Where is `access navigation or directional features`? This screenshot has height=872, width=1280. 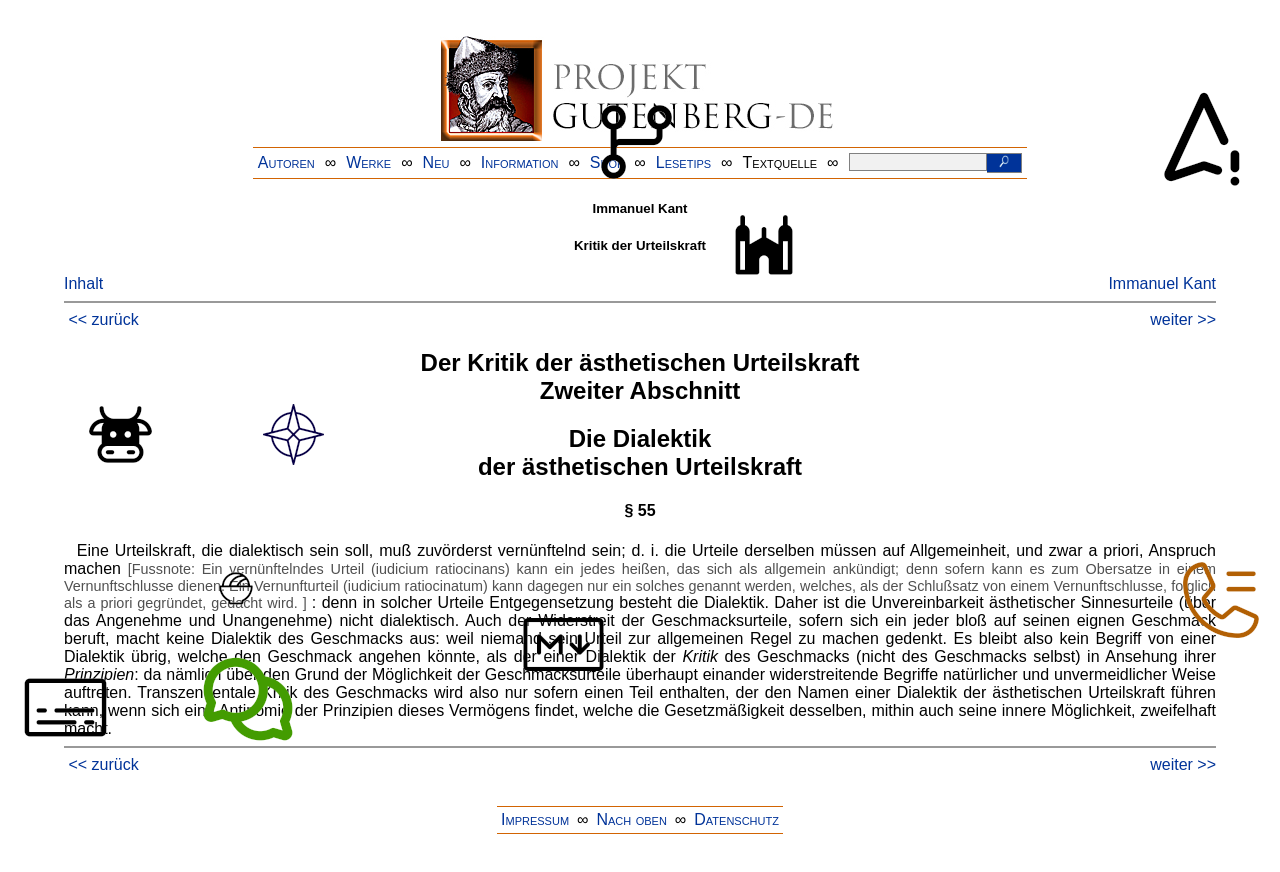
access navigation or directional features is located at coordinates (293, 434).